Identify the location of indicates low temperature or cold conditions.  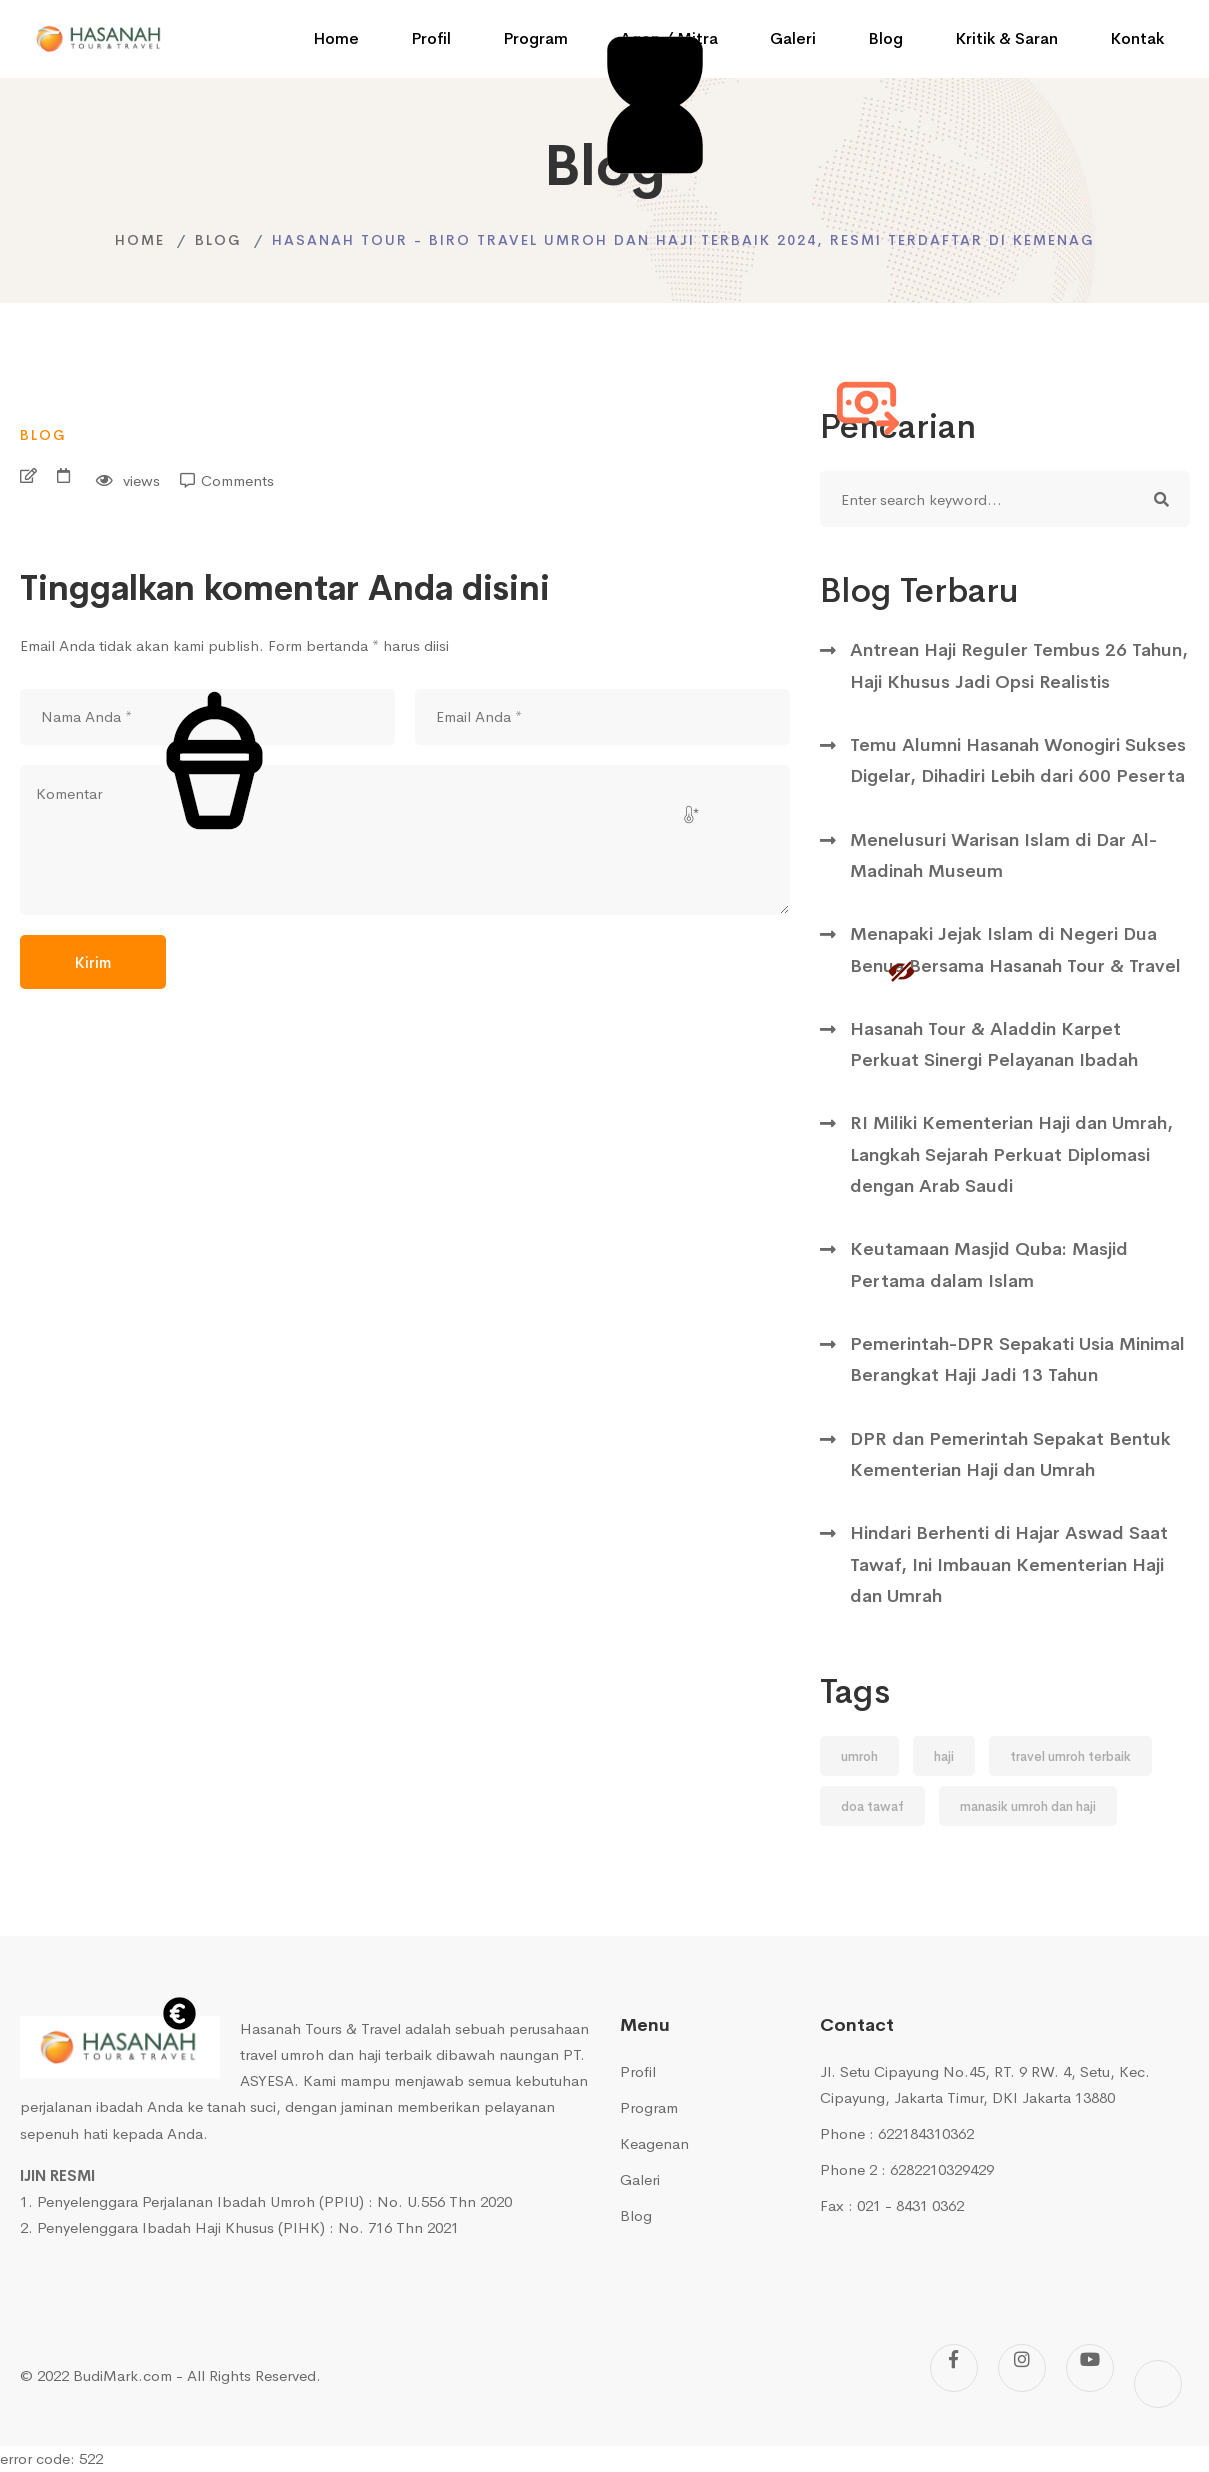
(689, 814).